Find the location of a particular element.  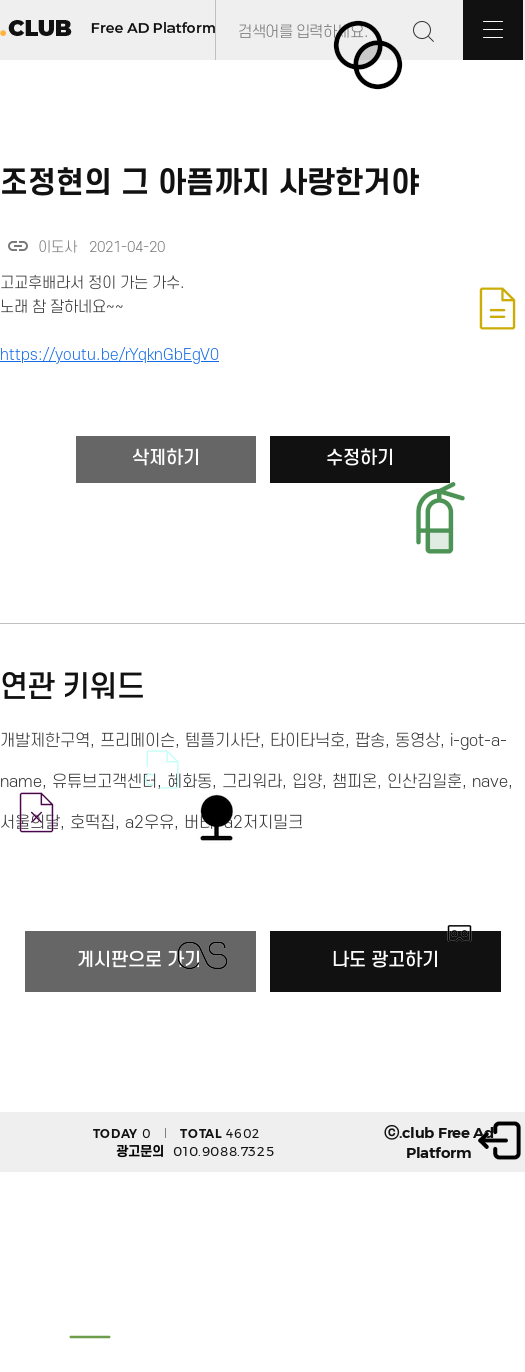

access fire safety information is located at coordinates (437, 519).